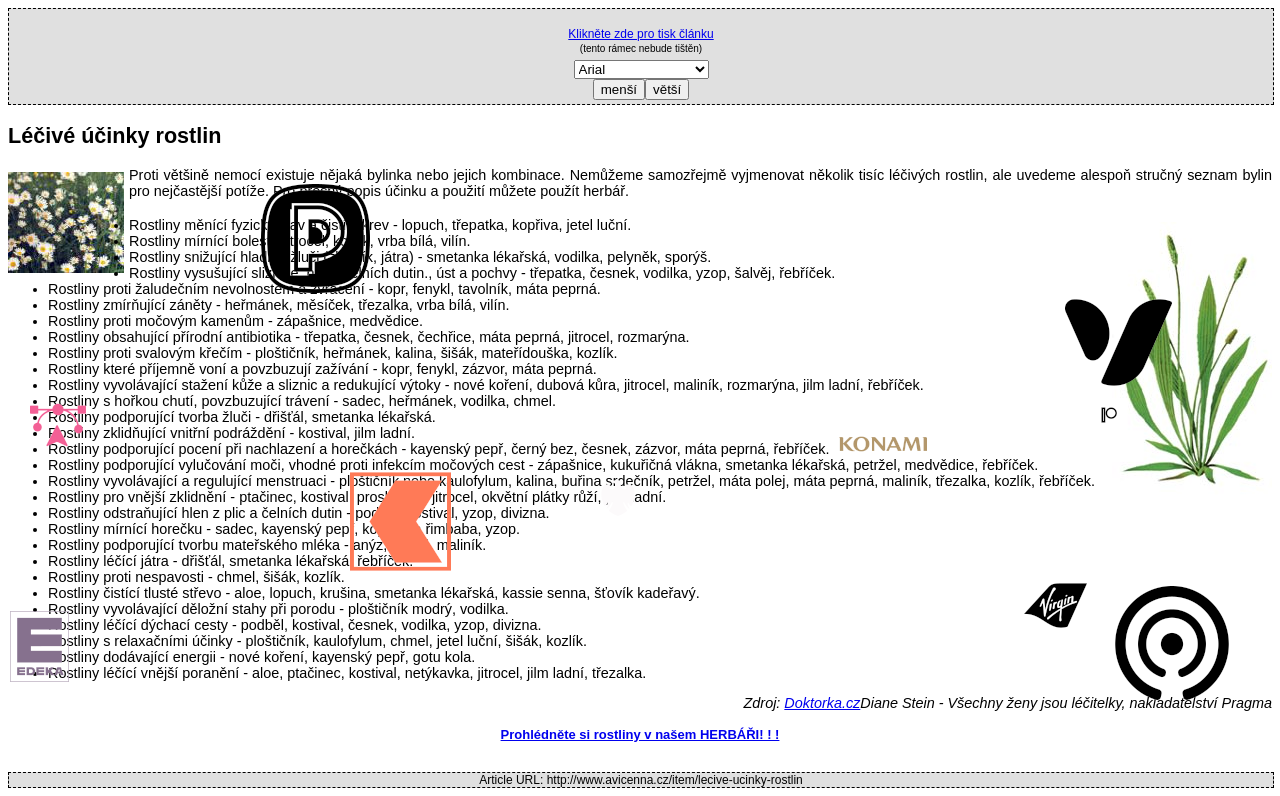  Describe the element at coordinates (315, 238) in the screenshot. I see `open peerlist profile or app` at that location.